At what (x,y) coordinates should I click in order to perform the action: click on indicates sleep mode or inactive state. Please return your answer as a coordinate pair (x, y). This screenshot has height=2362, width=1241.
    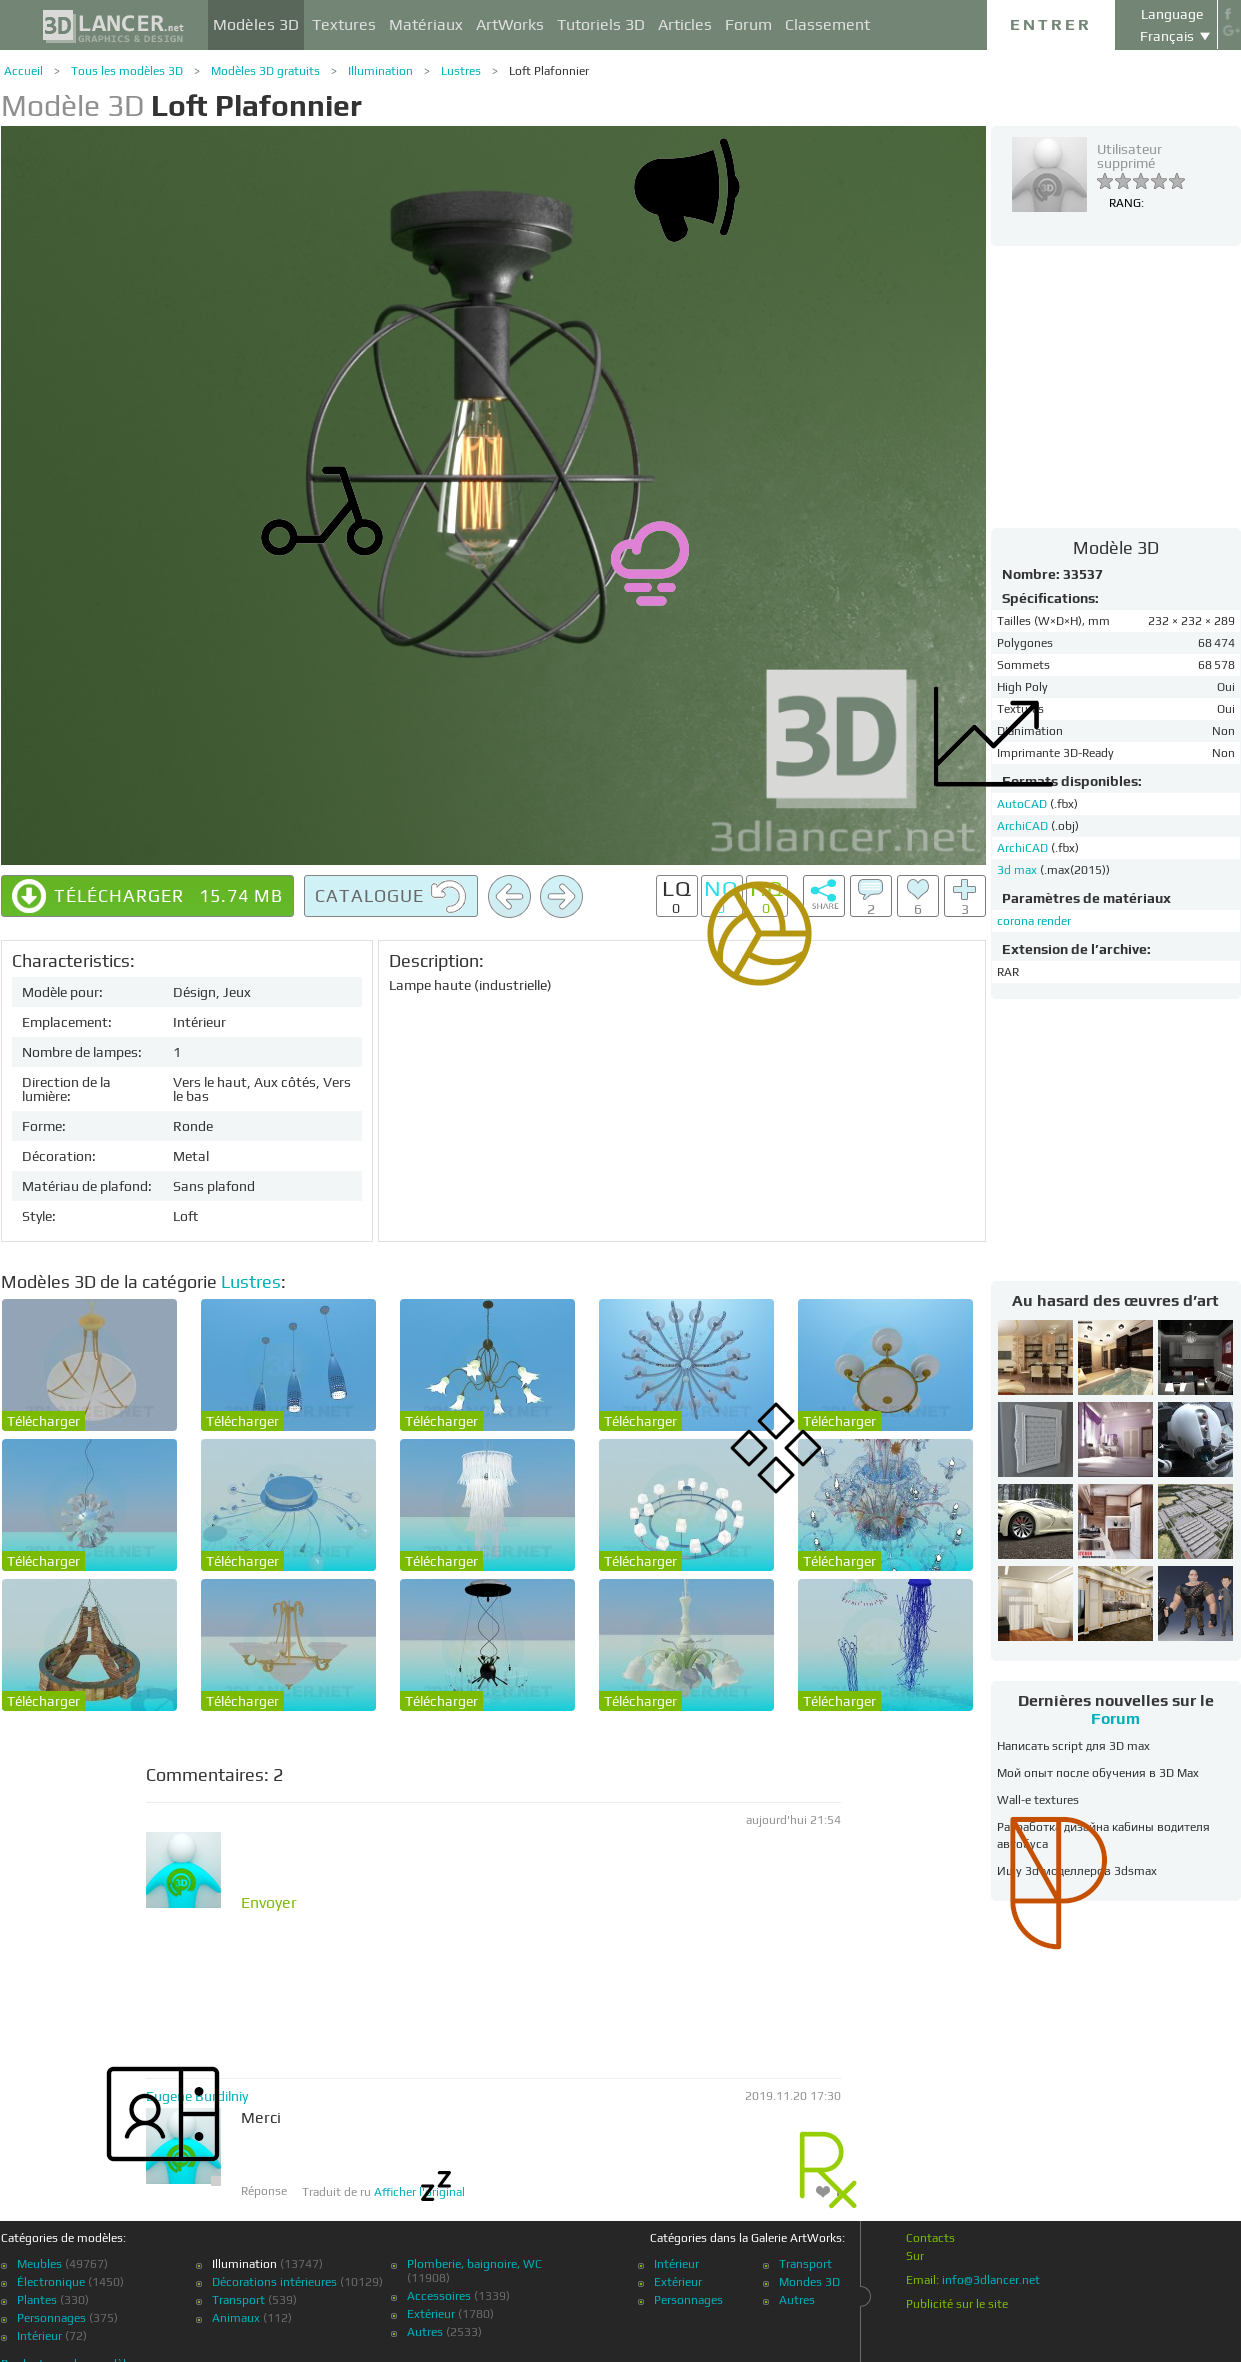
    Looking at the image, I should click on (436, 2186).